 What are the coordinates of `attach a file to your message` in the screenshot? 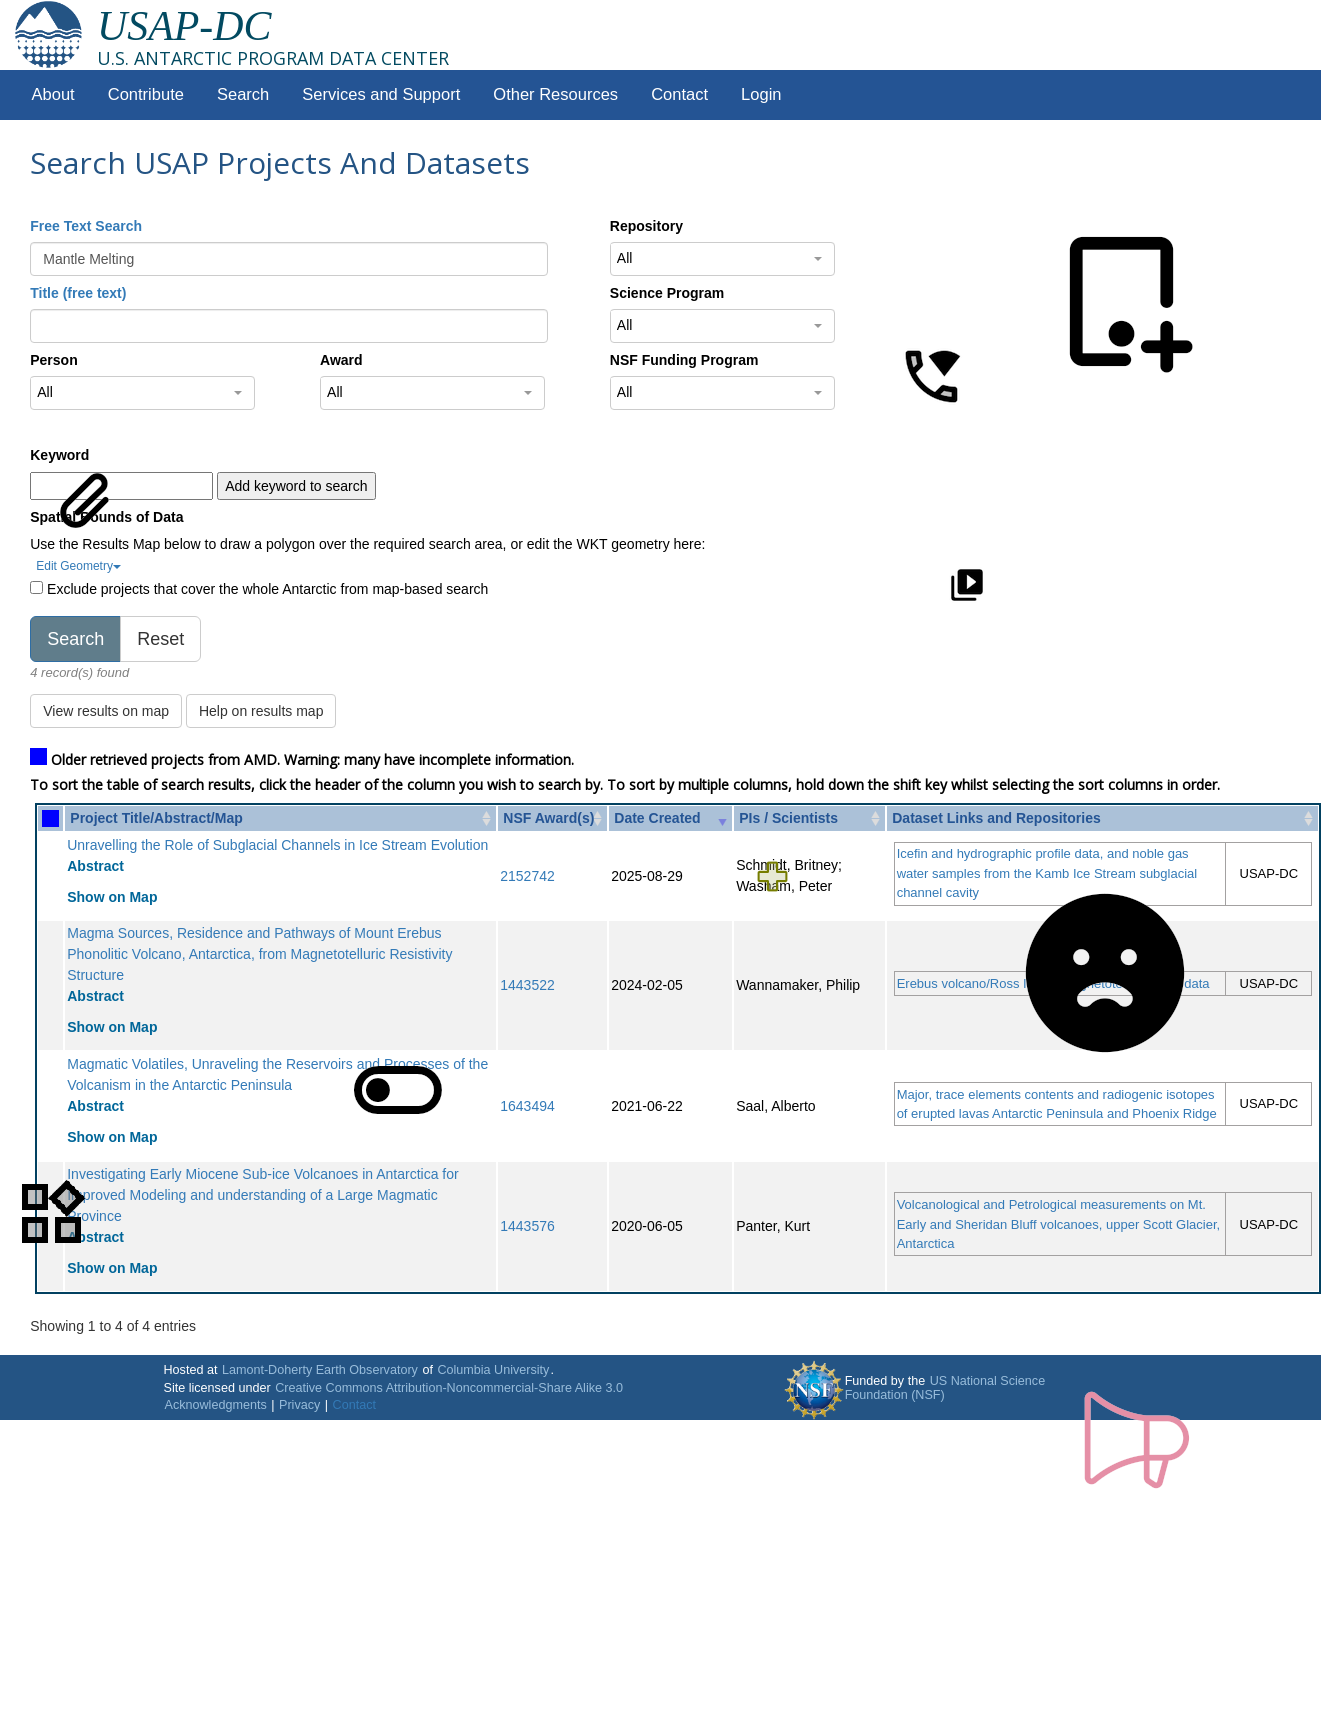 It's located at (86, 500).